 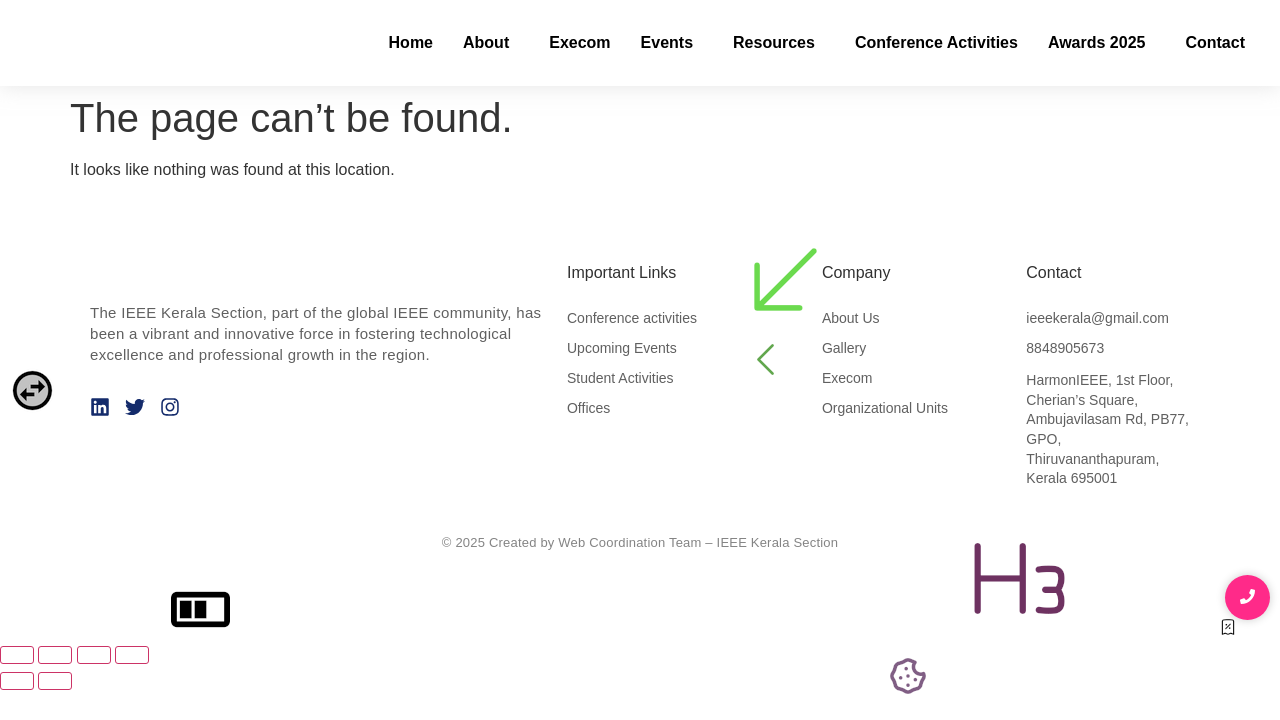 What do you see at coordinates (765, 359) in the screenshot?
I see `go back to the previous screen` at bounding box center [765, 359].